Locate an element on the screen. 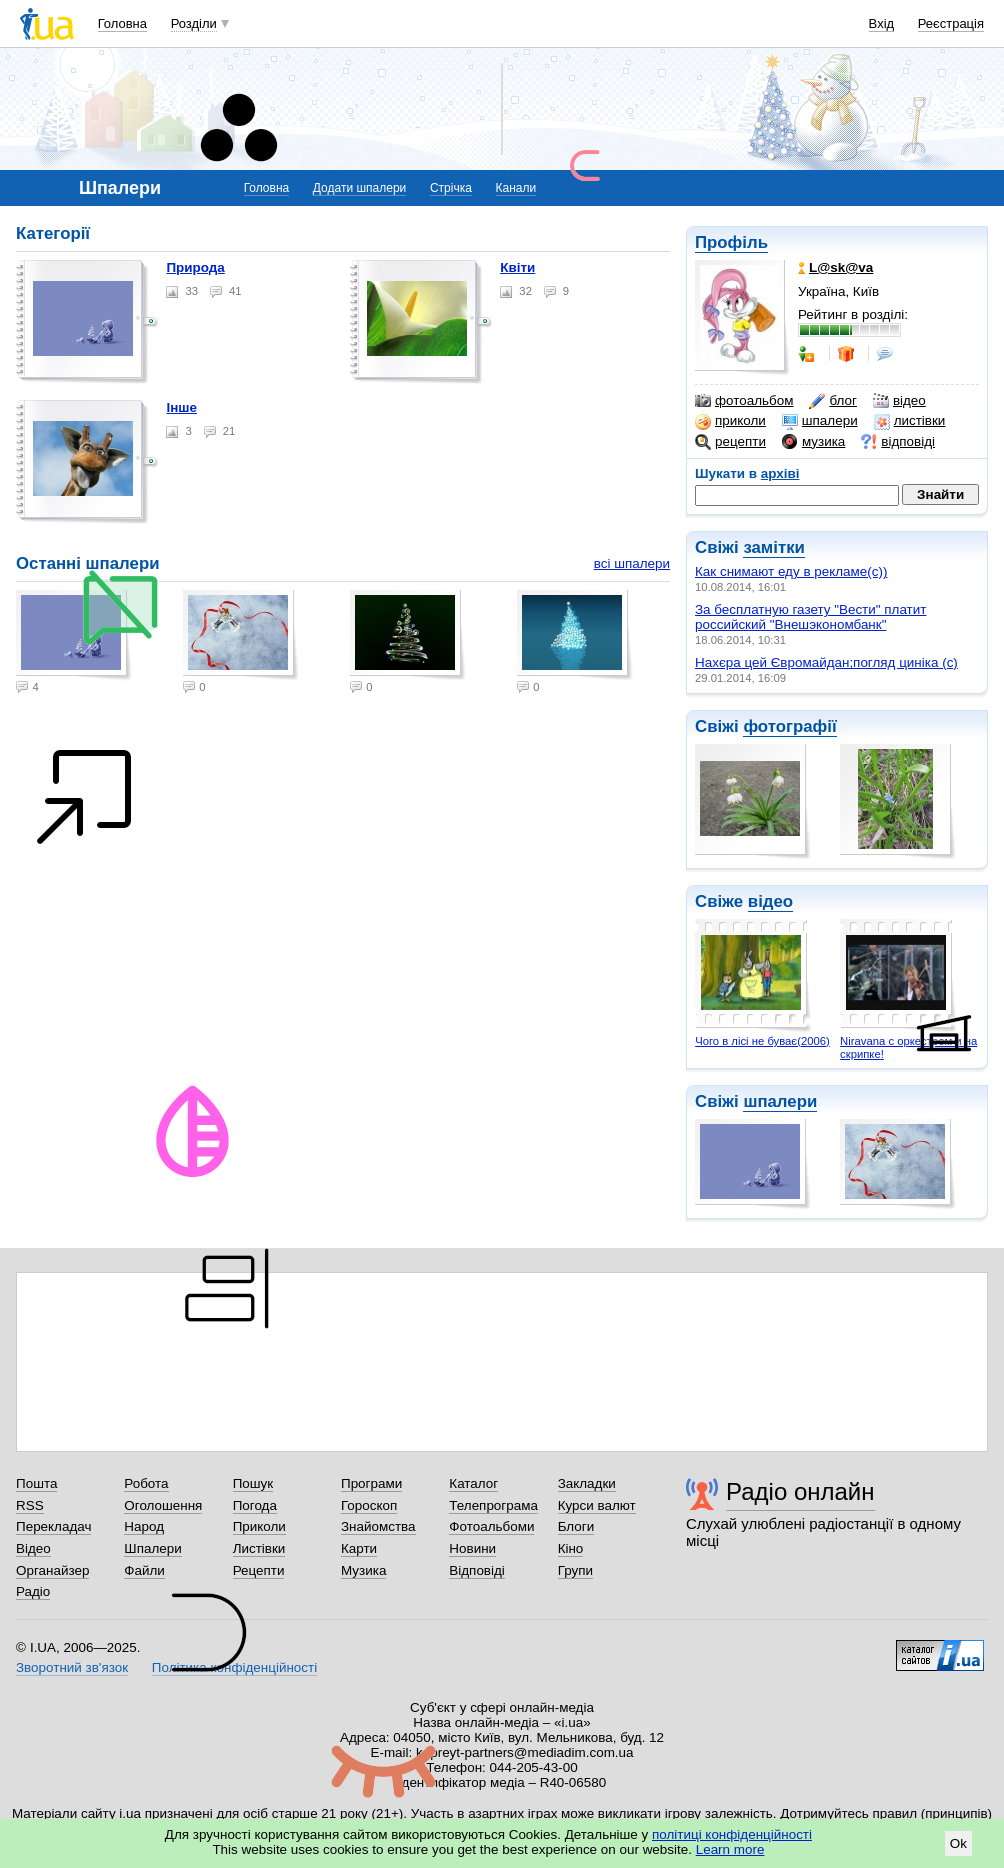 The image size is (1004, 1868). adjust water or humidity level is located at coordinates (192, 1134).